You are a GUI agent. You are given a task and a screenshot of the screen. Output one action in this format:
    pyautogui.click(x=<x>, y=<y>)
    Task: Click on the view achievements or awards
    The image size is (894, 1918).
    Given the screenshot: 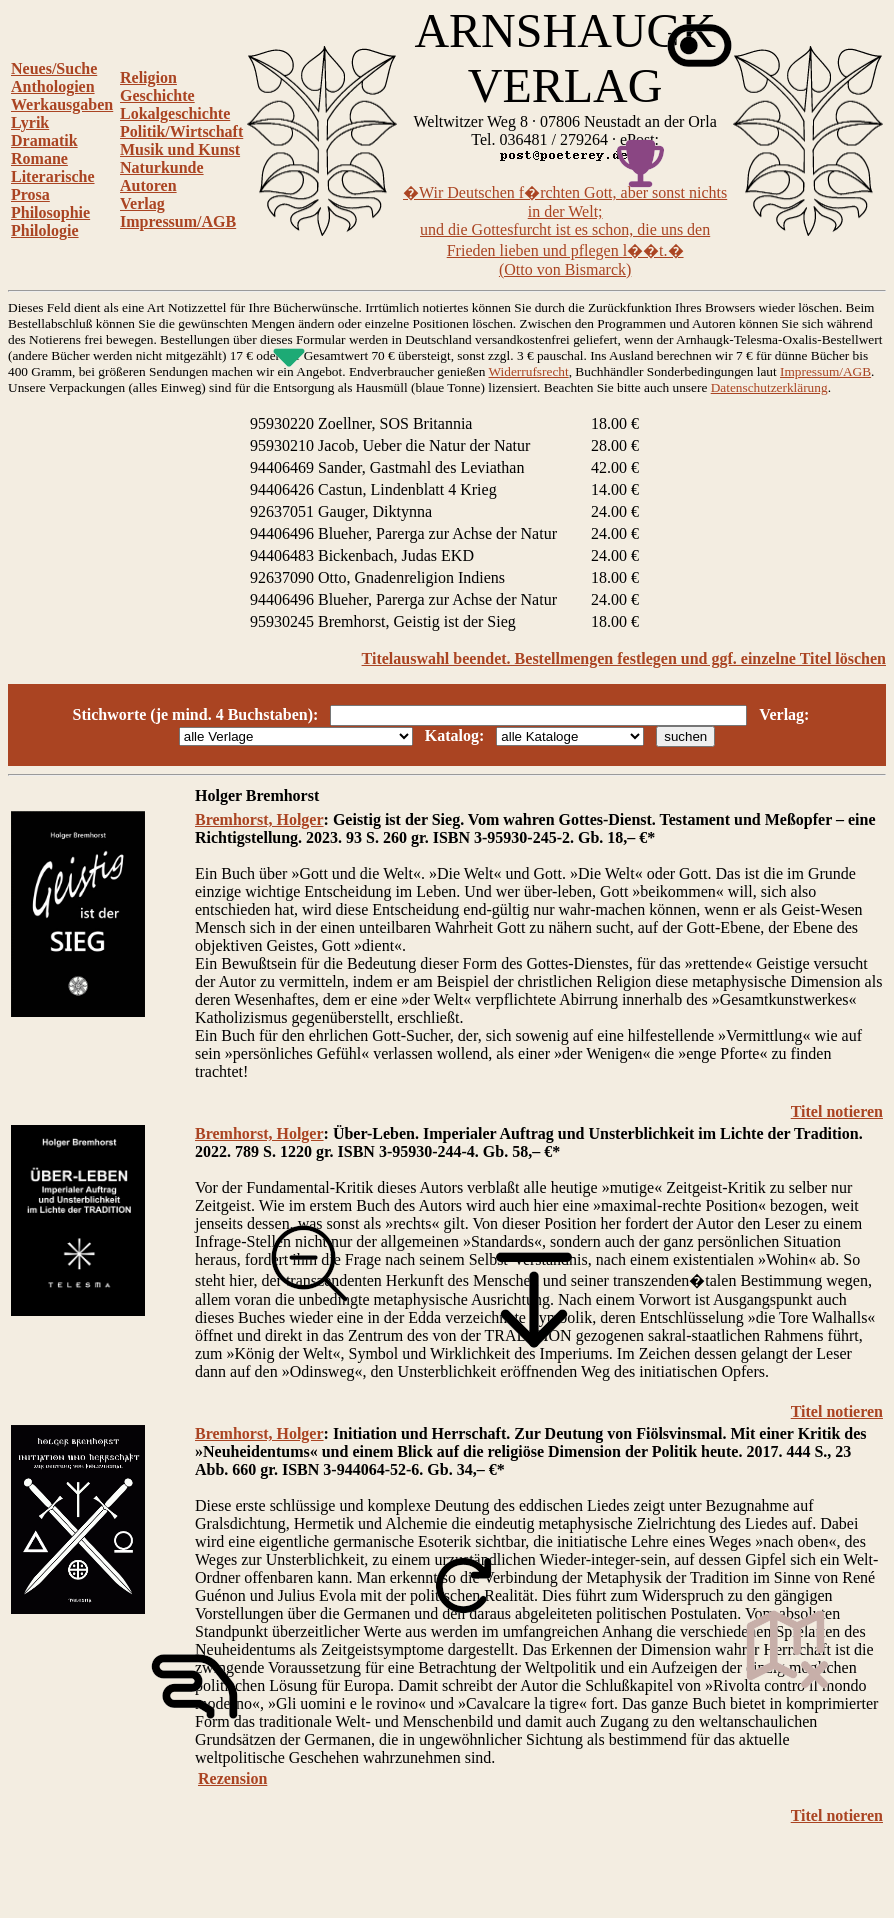 What is the action you would take?
    pyautogui.click(x=640, y=163)
    